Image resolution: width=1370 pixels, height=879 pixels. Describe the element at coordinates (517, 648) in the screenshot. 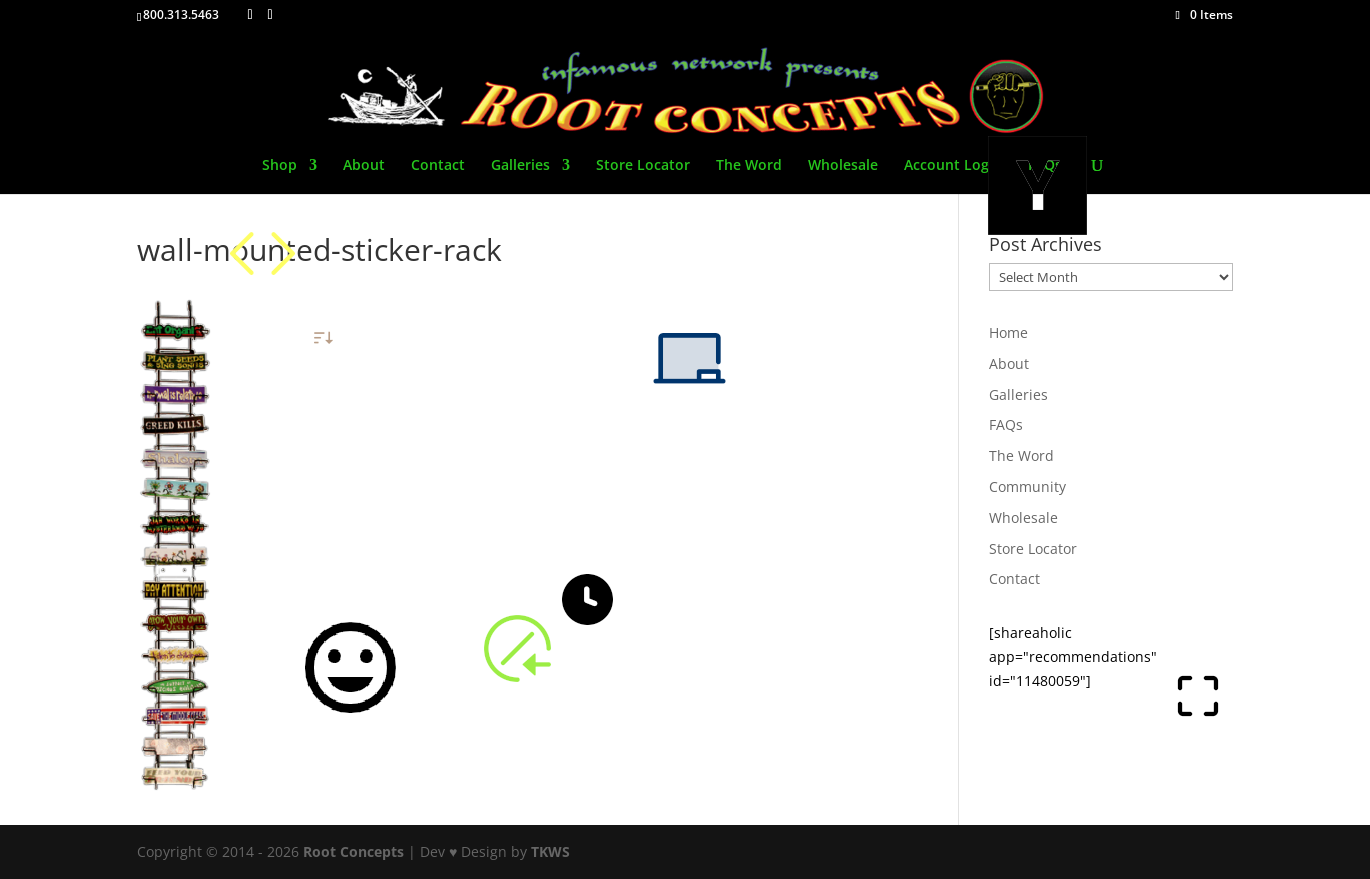

I see `indicates a tracked issue was closed as not planned` at that location.